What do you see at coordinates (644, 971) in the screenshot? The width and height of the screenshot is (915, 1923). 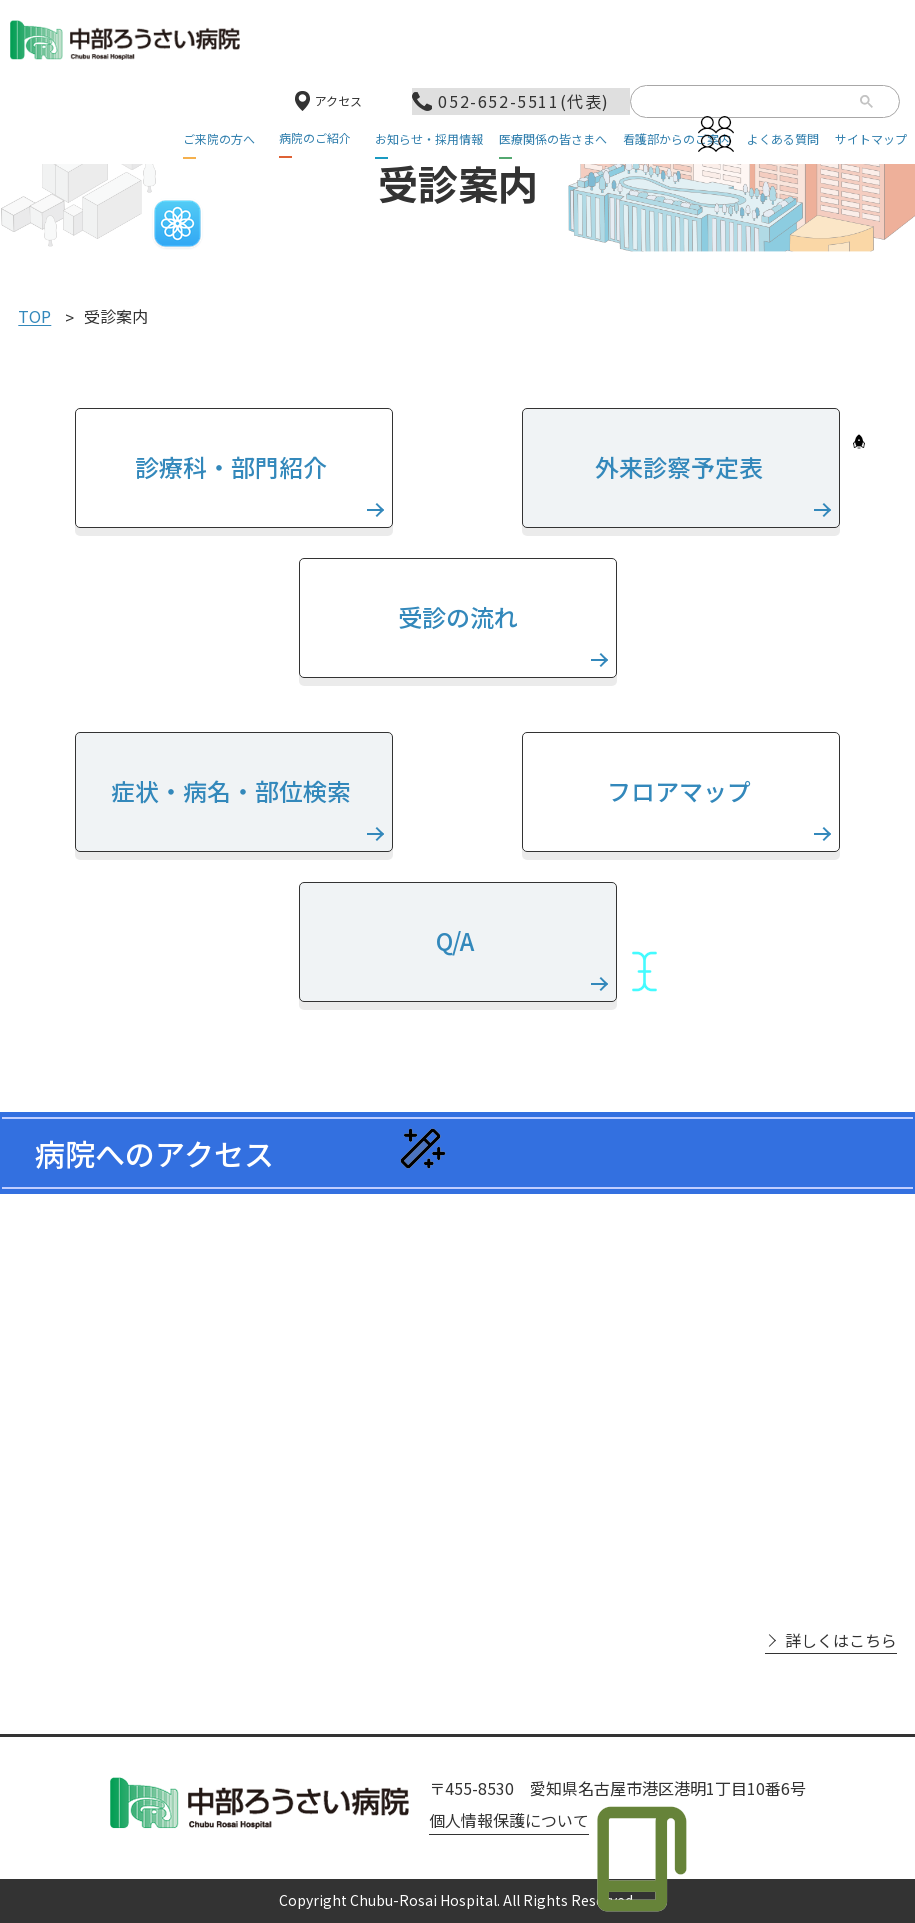 I see `text input field is active` at bounding box center [644, 971].